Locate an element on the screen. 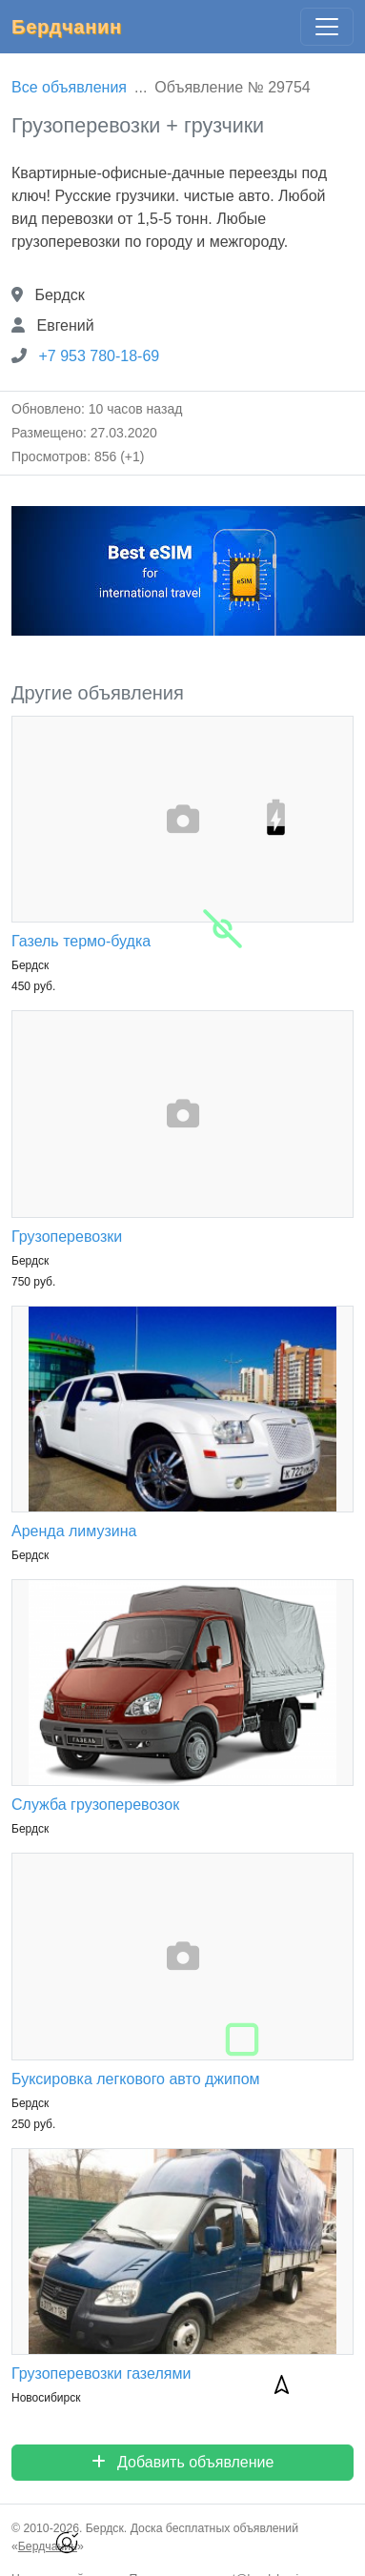  stop media playback is located at coordinates (242, 2039).